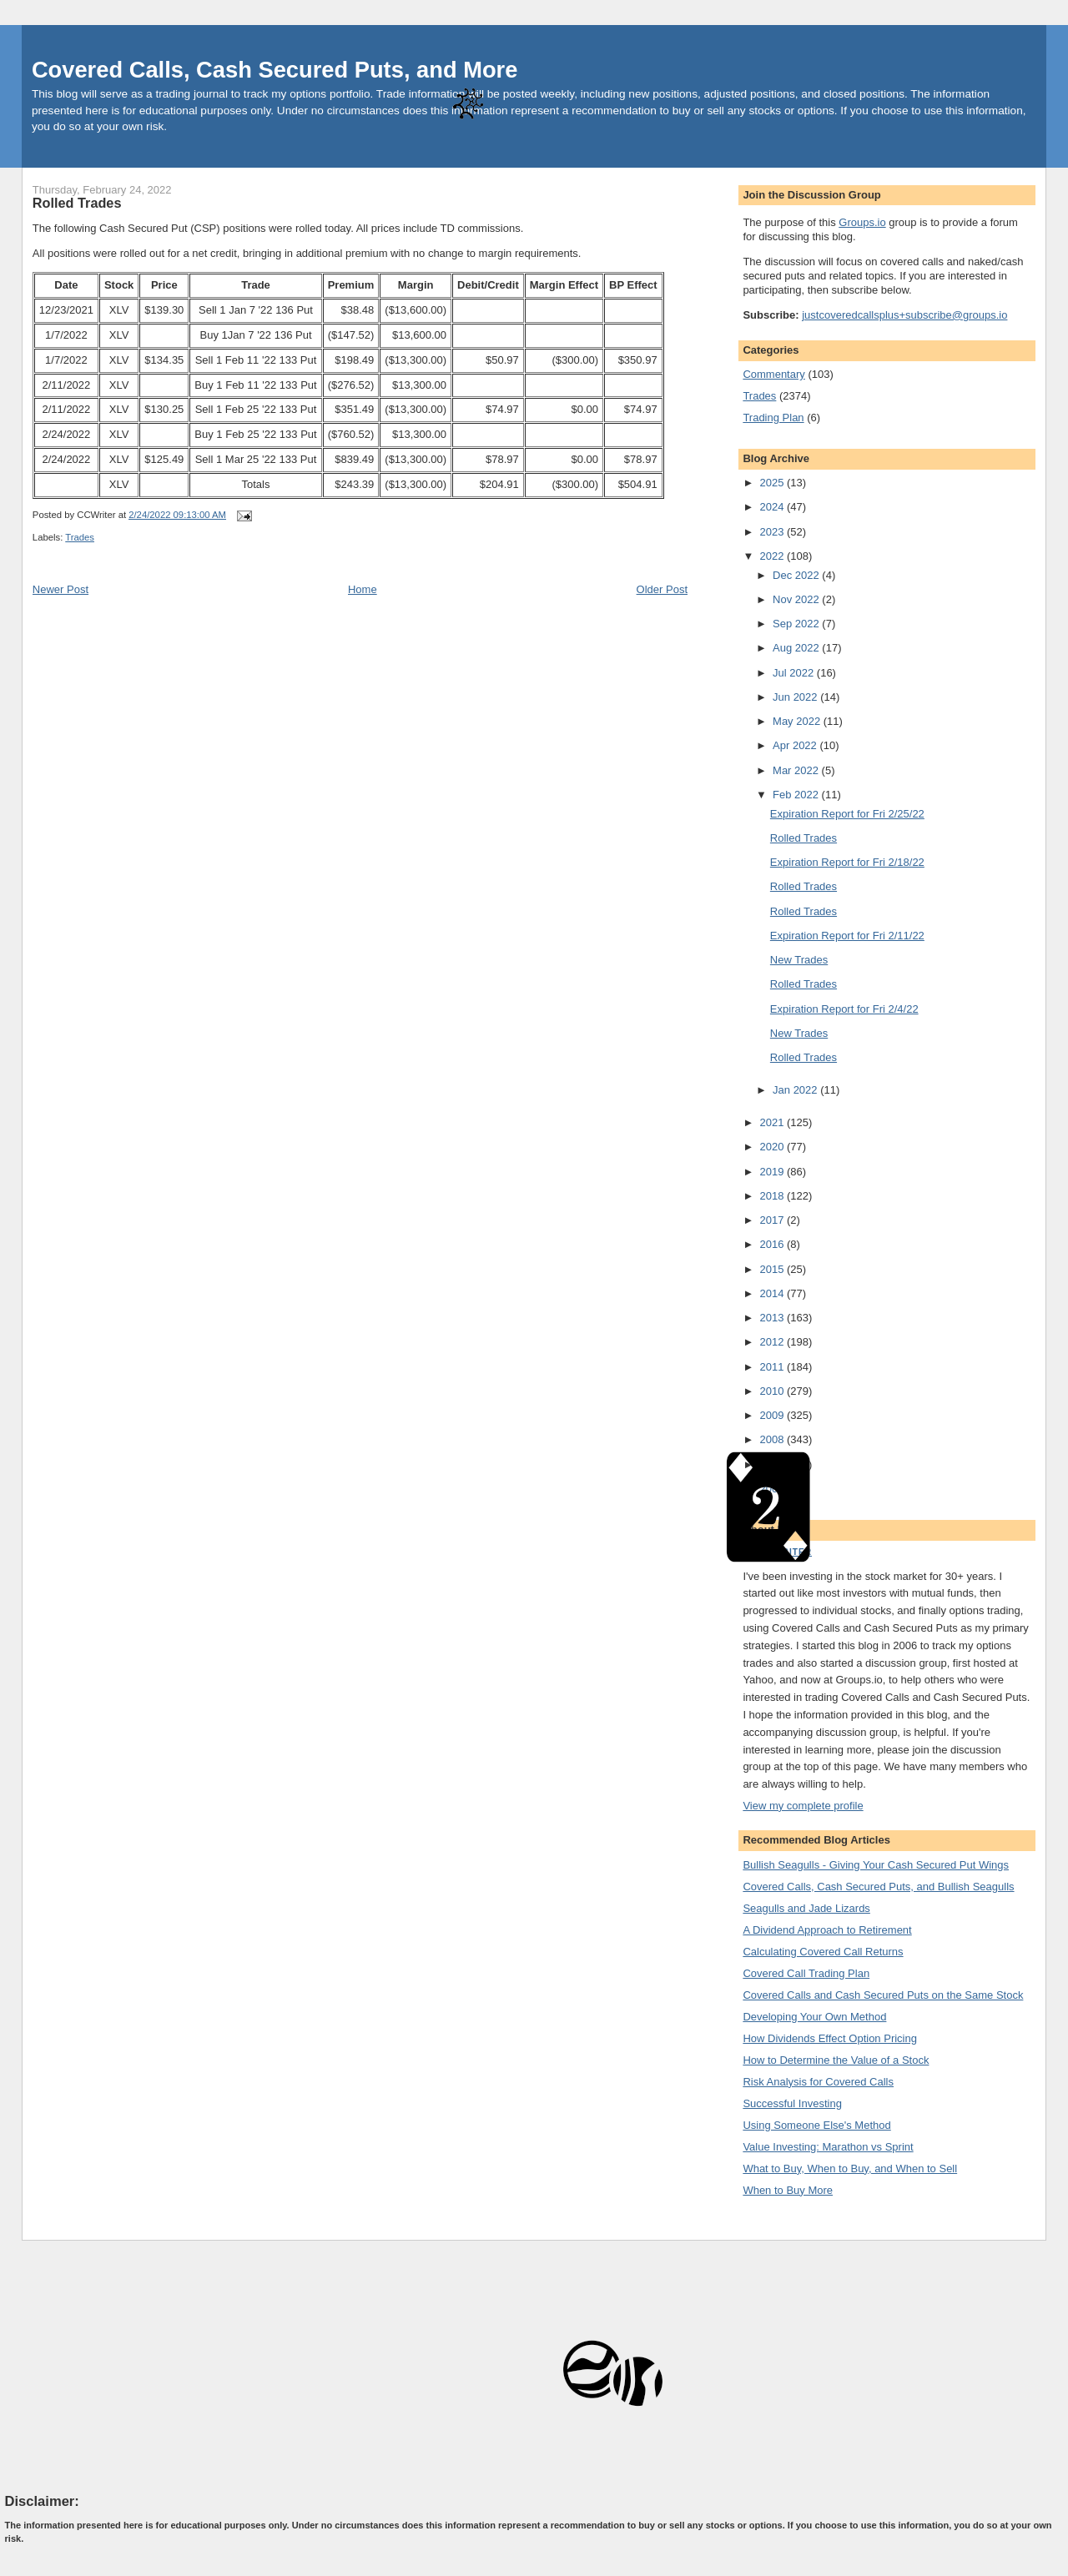 This screenshot has width=1068, height=2576. I want to click on play a marble game, so click(612, 2360).